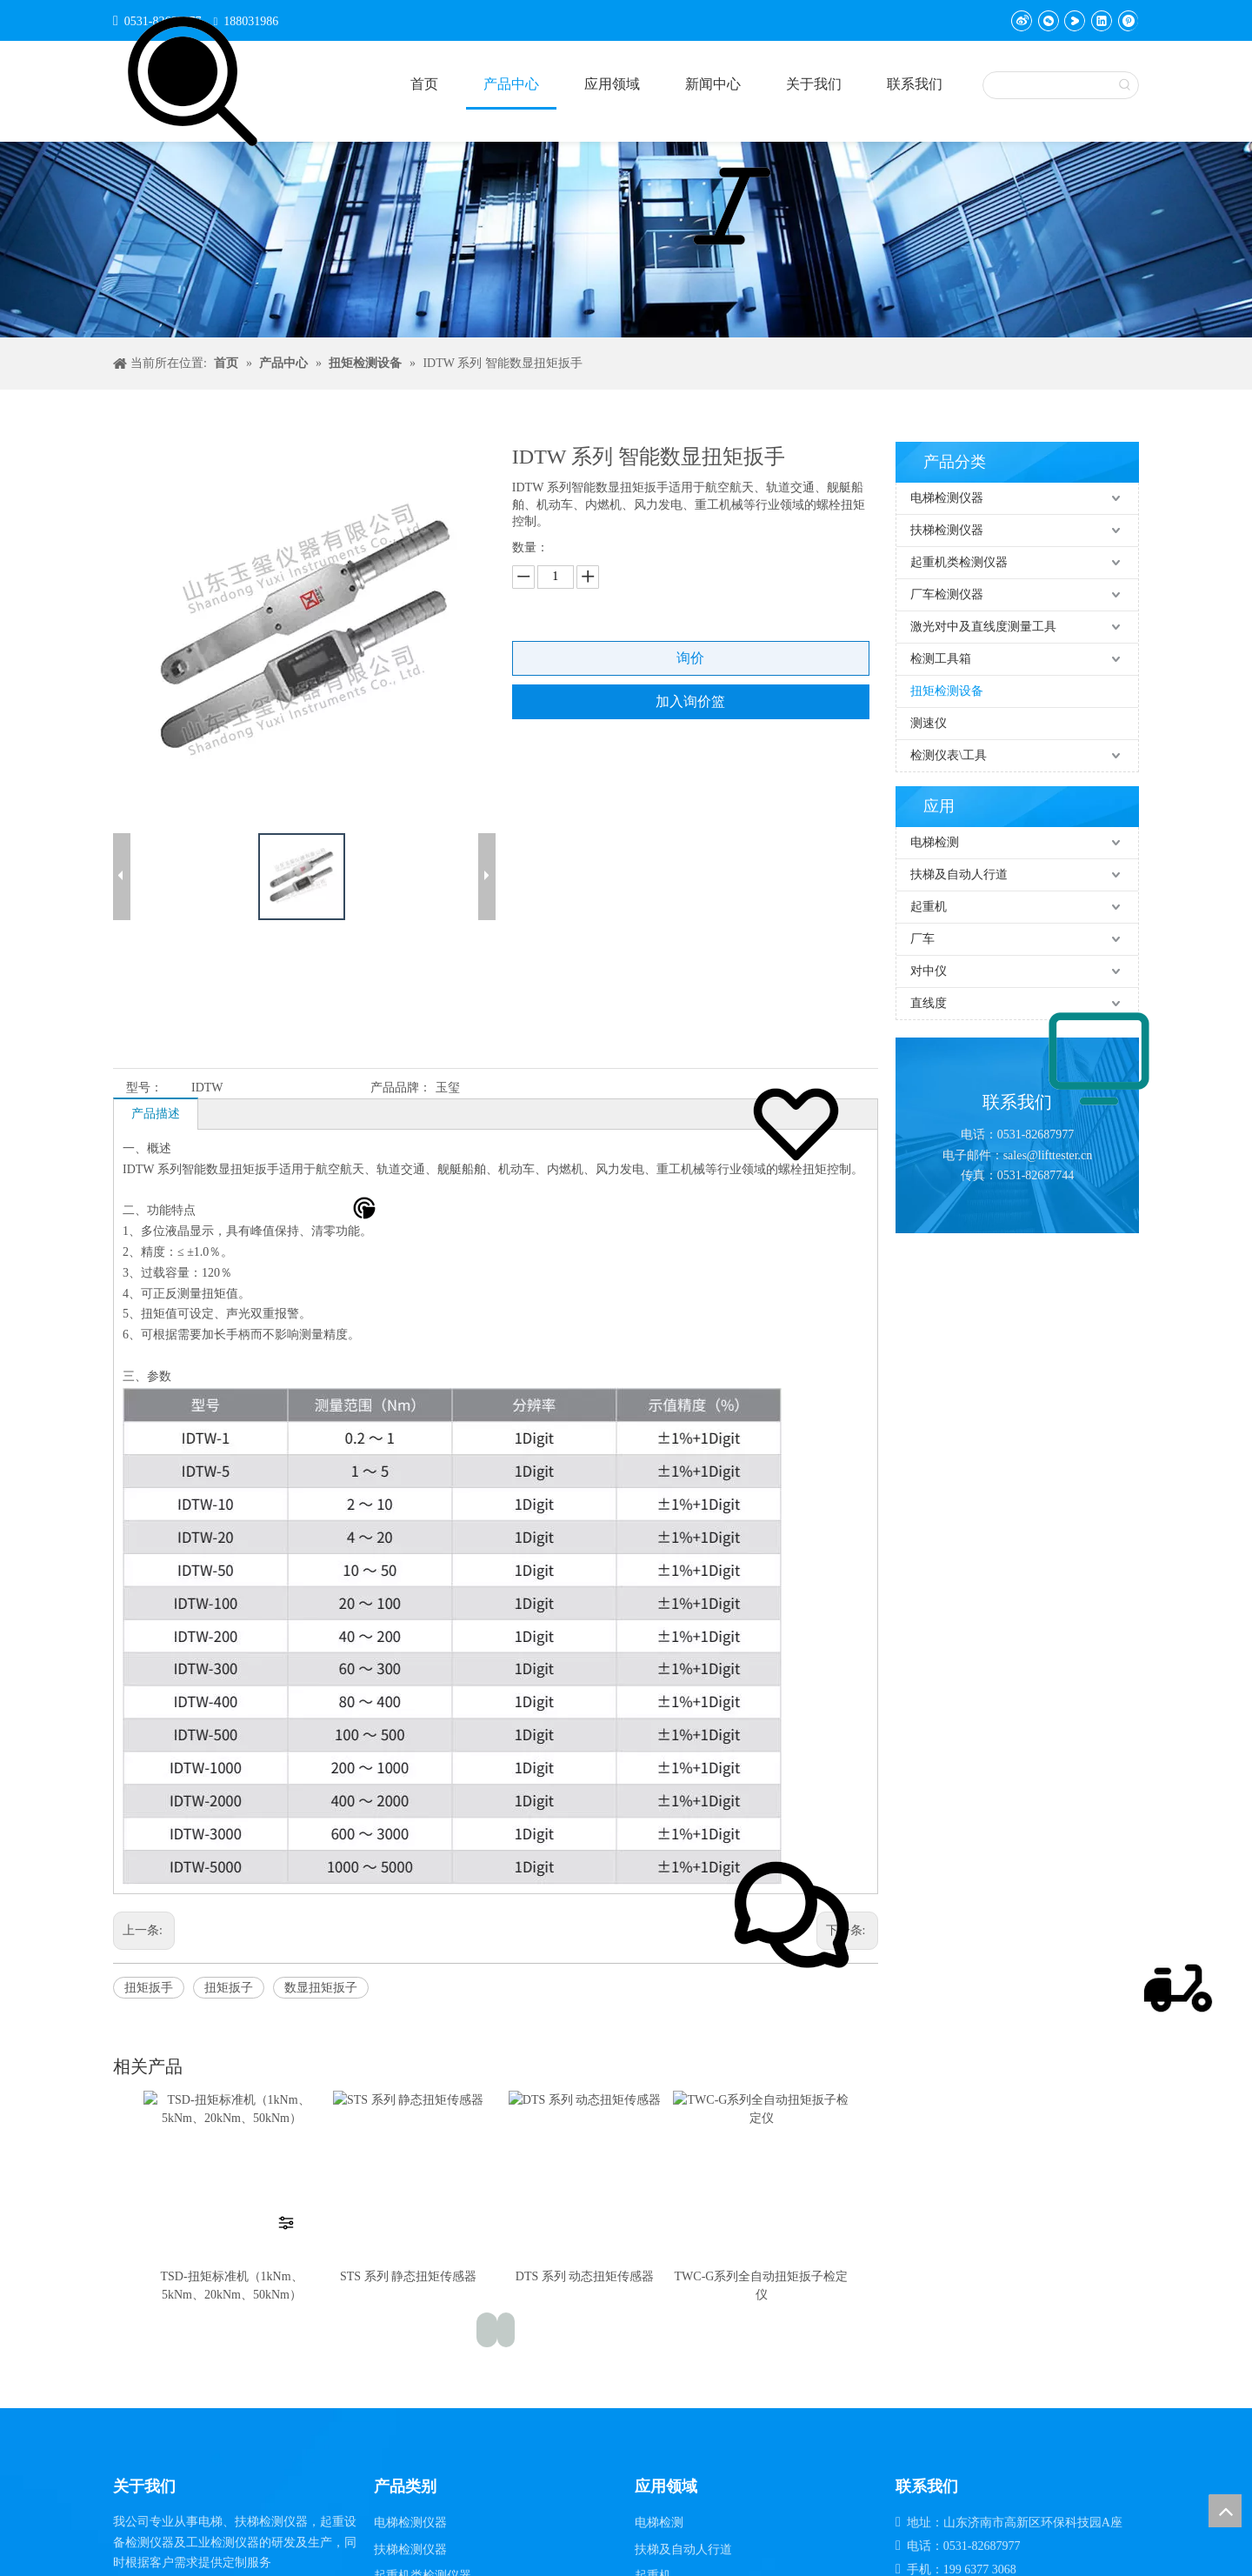 This screenshot has height=2576, width=1252. What do you see at coordinates (791, 1914) in the screenshot?
I see `open chat or messaging` at bounding box center [791, 1914].